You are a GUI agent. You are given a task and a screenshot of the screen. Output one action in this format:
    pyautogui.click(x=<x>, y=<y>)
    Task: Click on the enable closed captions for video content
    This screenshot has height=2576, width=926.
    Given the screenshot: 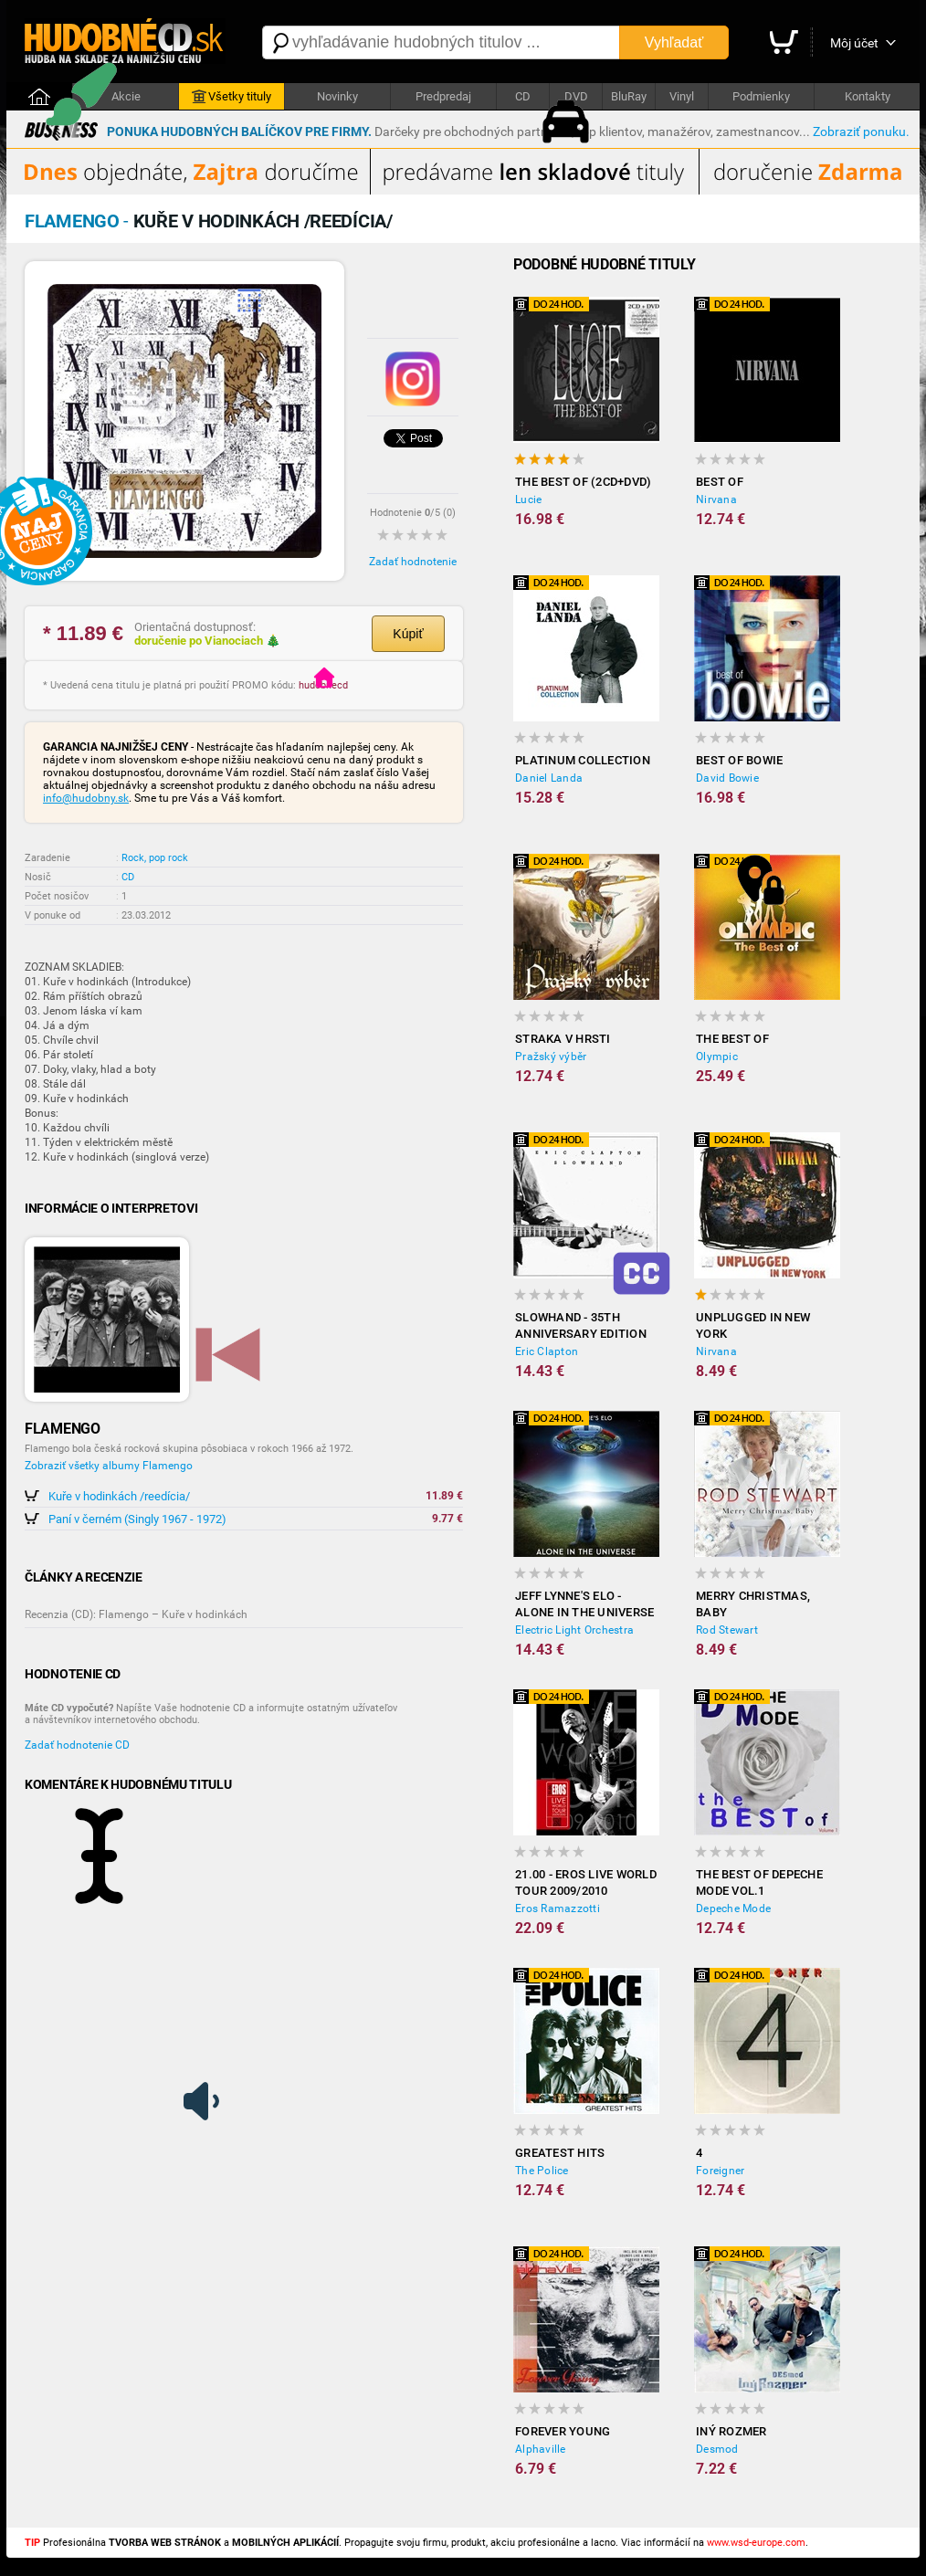 What is the action you would take?
    pyautogui.click(x=641, y=1273)
    